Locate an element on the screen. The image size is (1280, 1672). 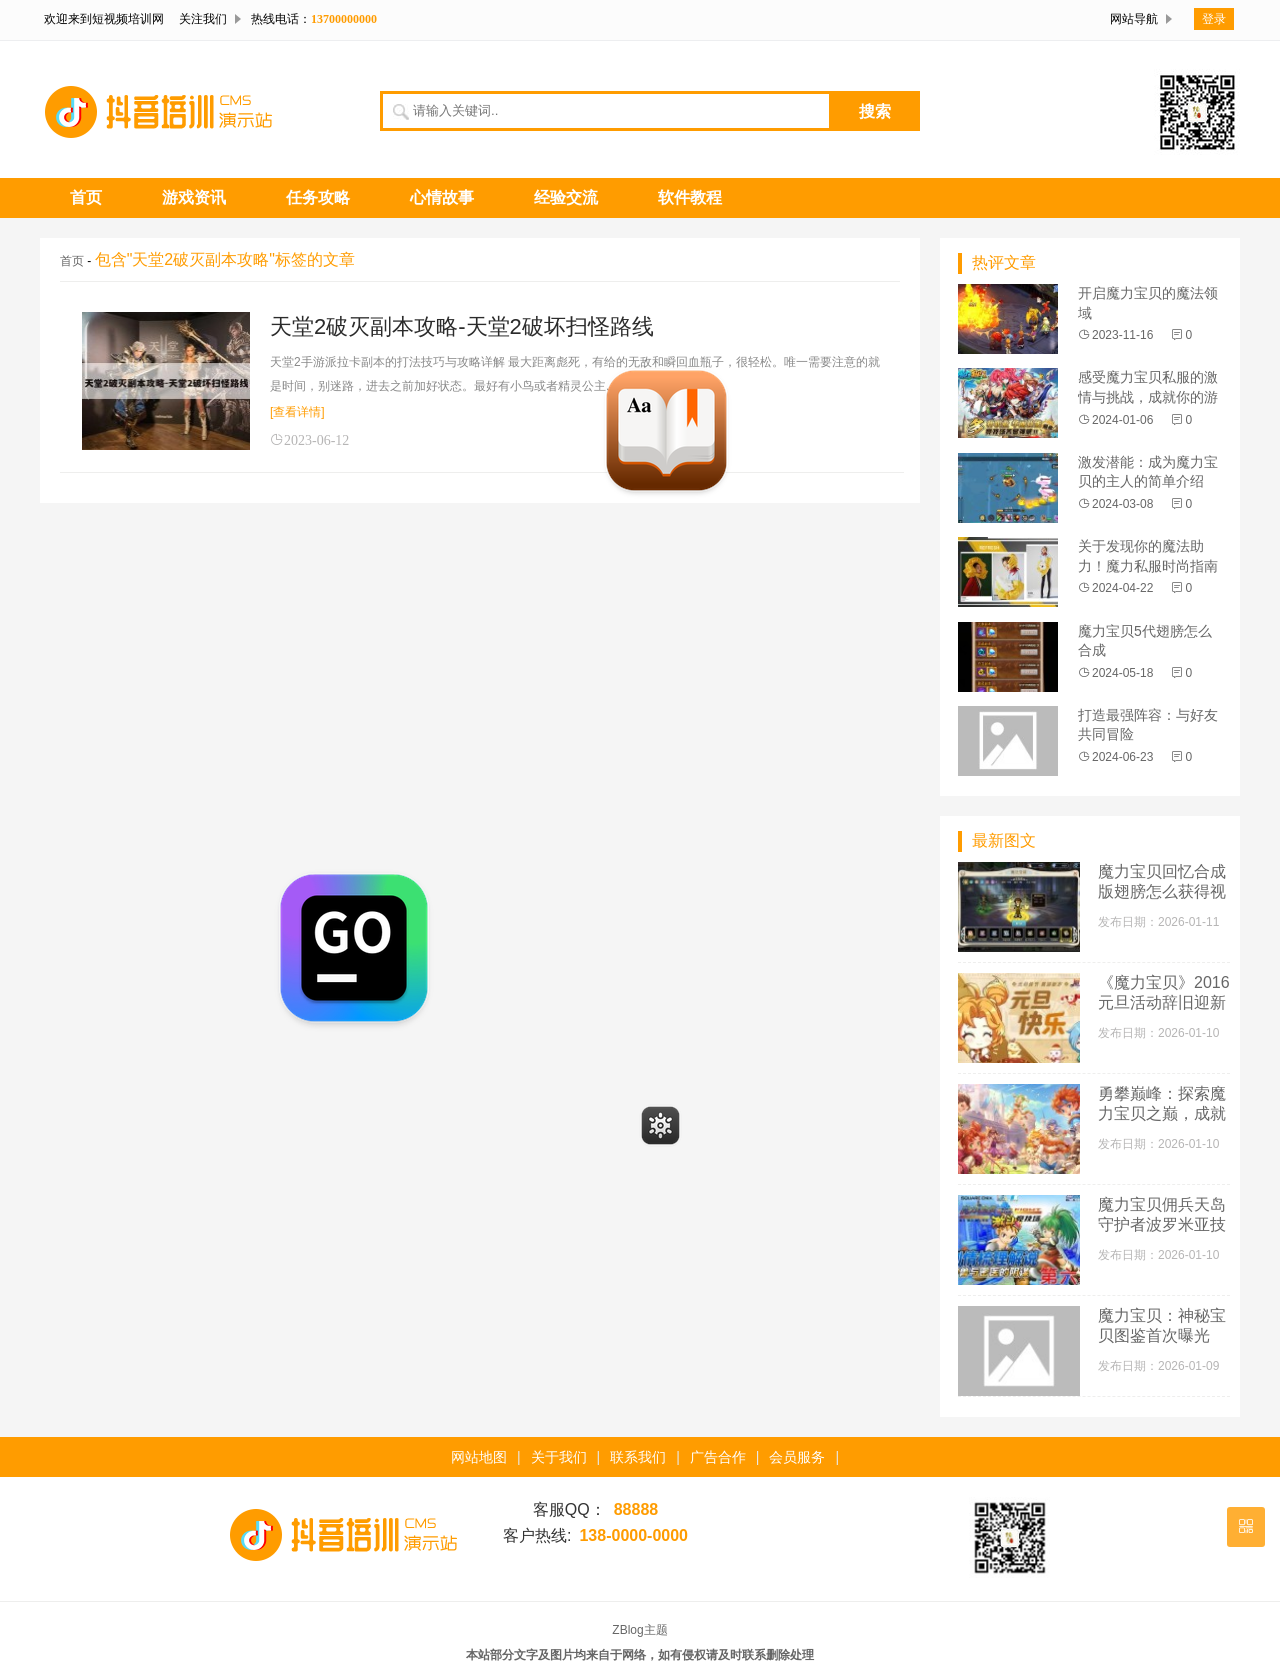
open GoLand IDE application is located at coordinates (354, 948).